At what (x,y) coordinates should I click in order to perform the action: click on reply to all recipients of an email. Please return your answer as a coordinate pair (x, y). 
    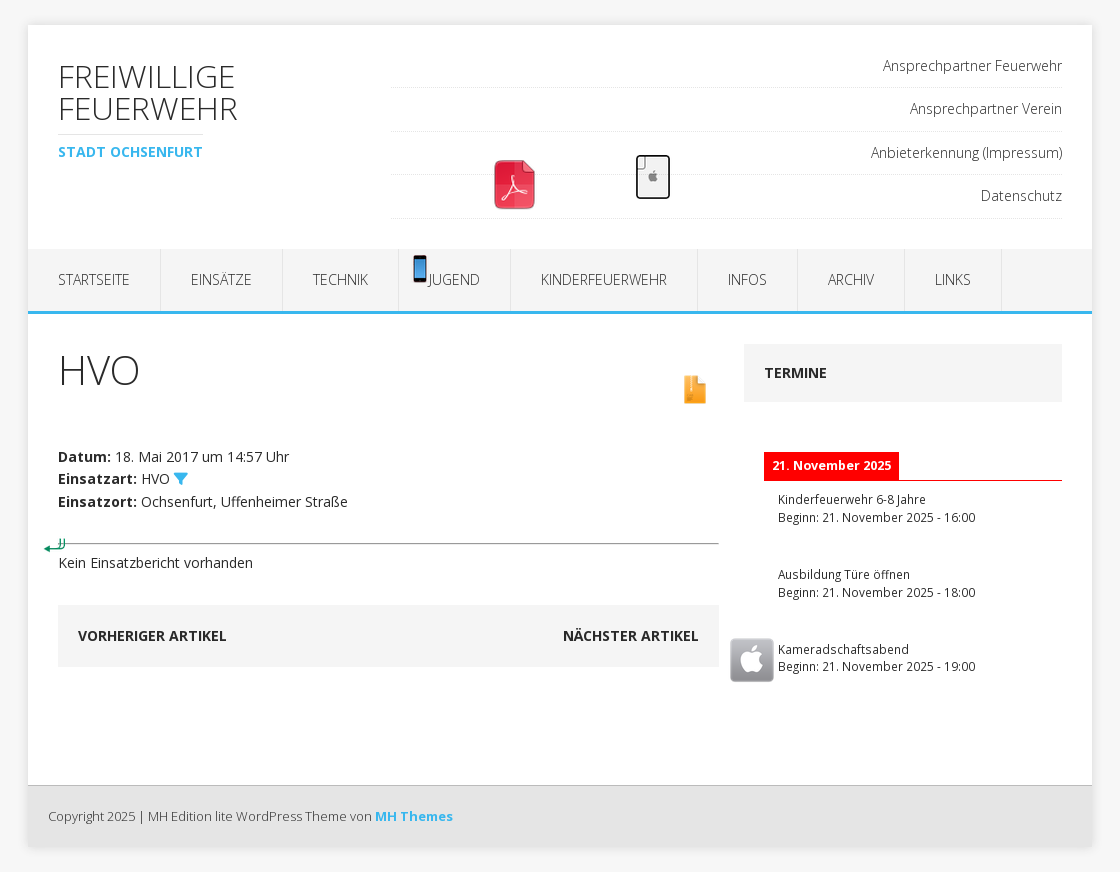
    Looking at the image, I should click on (54, 544).